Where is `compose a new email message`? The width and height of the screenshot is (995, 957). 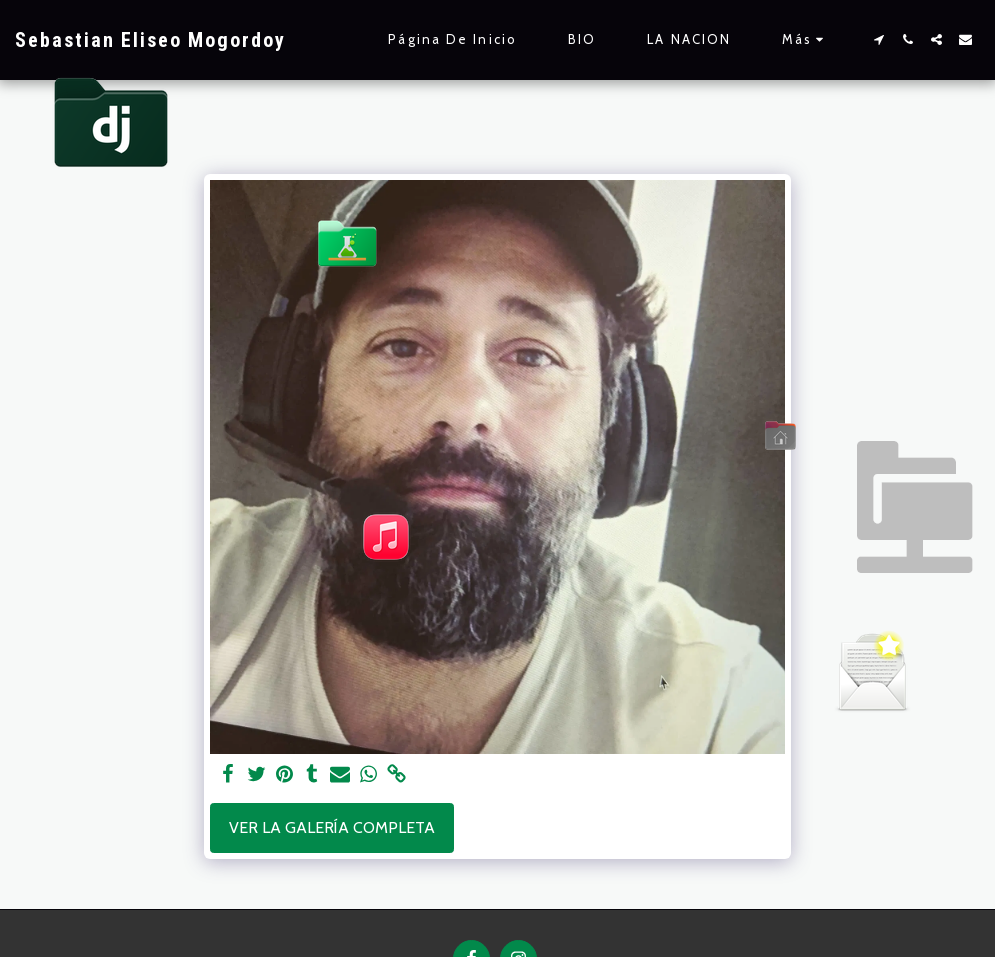 compose a new email message is located at coordinates (872, 673).